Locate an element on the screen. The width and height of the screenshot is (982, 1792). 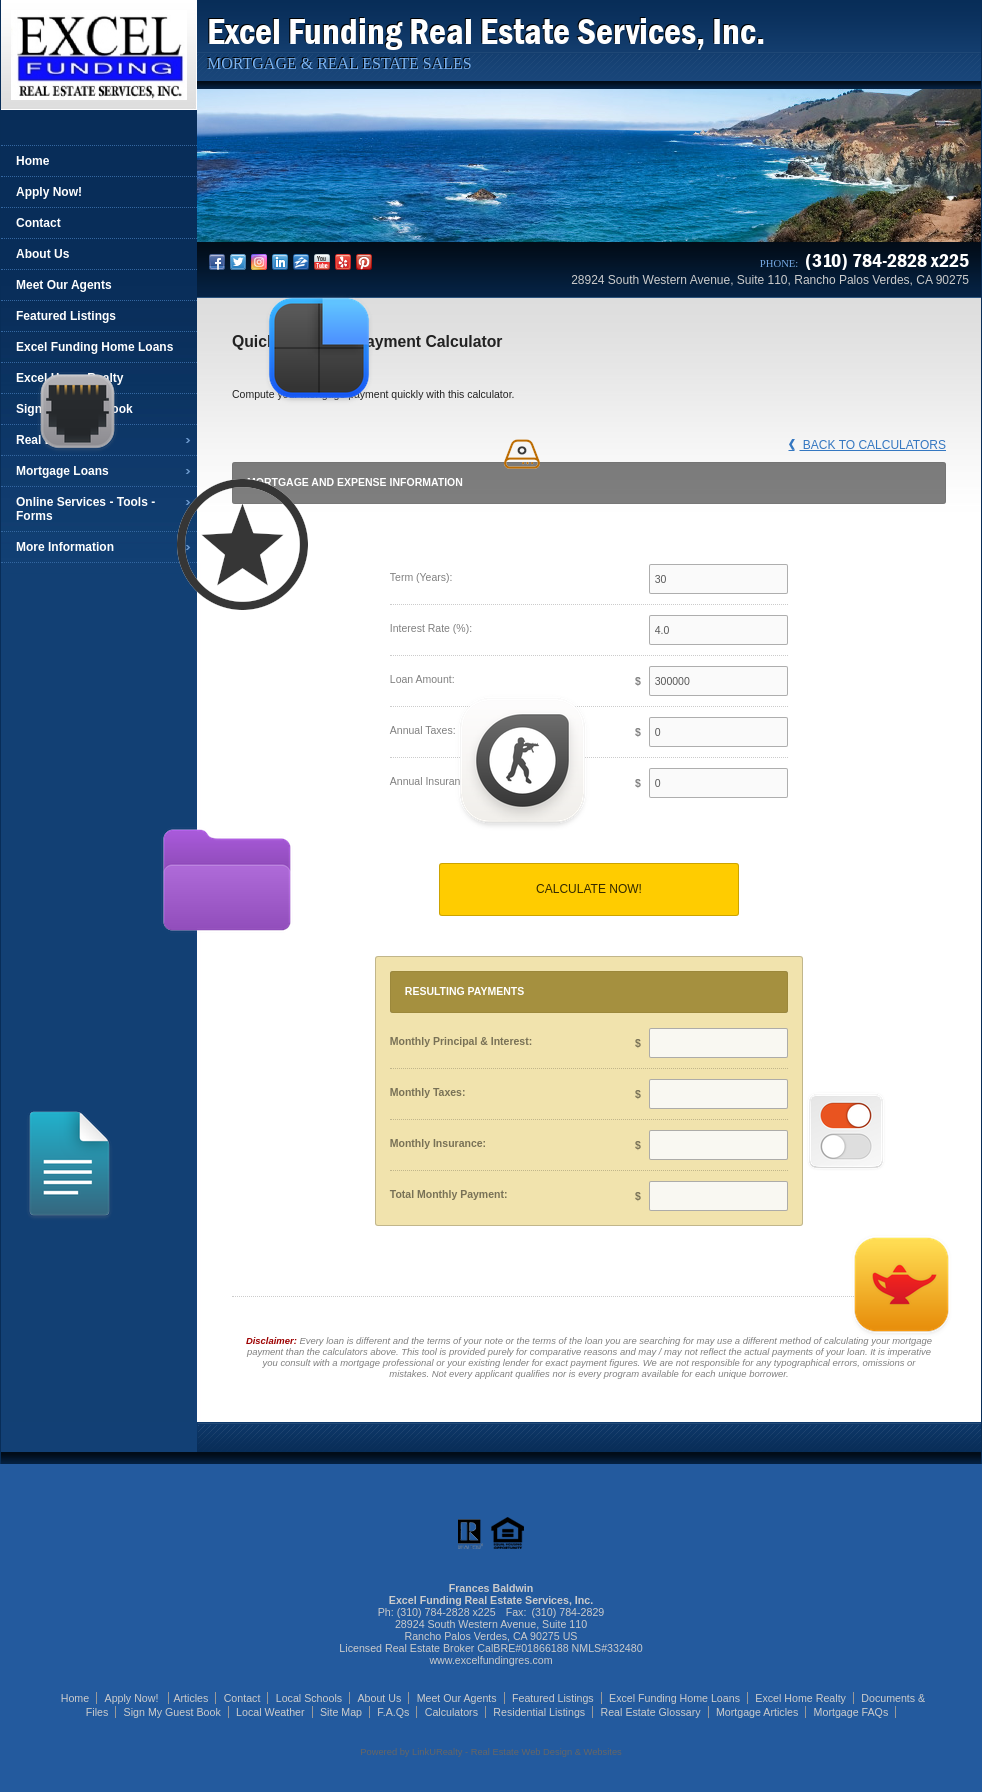
opendocument text template file is located at coordinates (69, 1165).